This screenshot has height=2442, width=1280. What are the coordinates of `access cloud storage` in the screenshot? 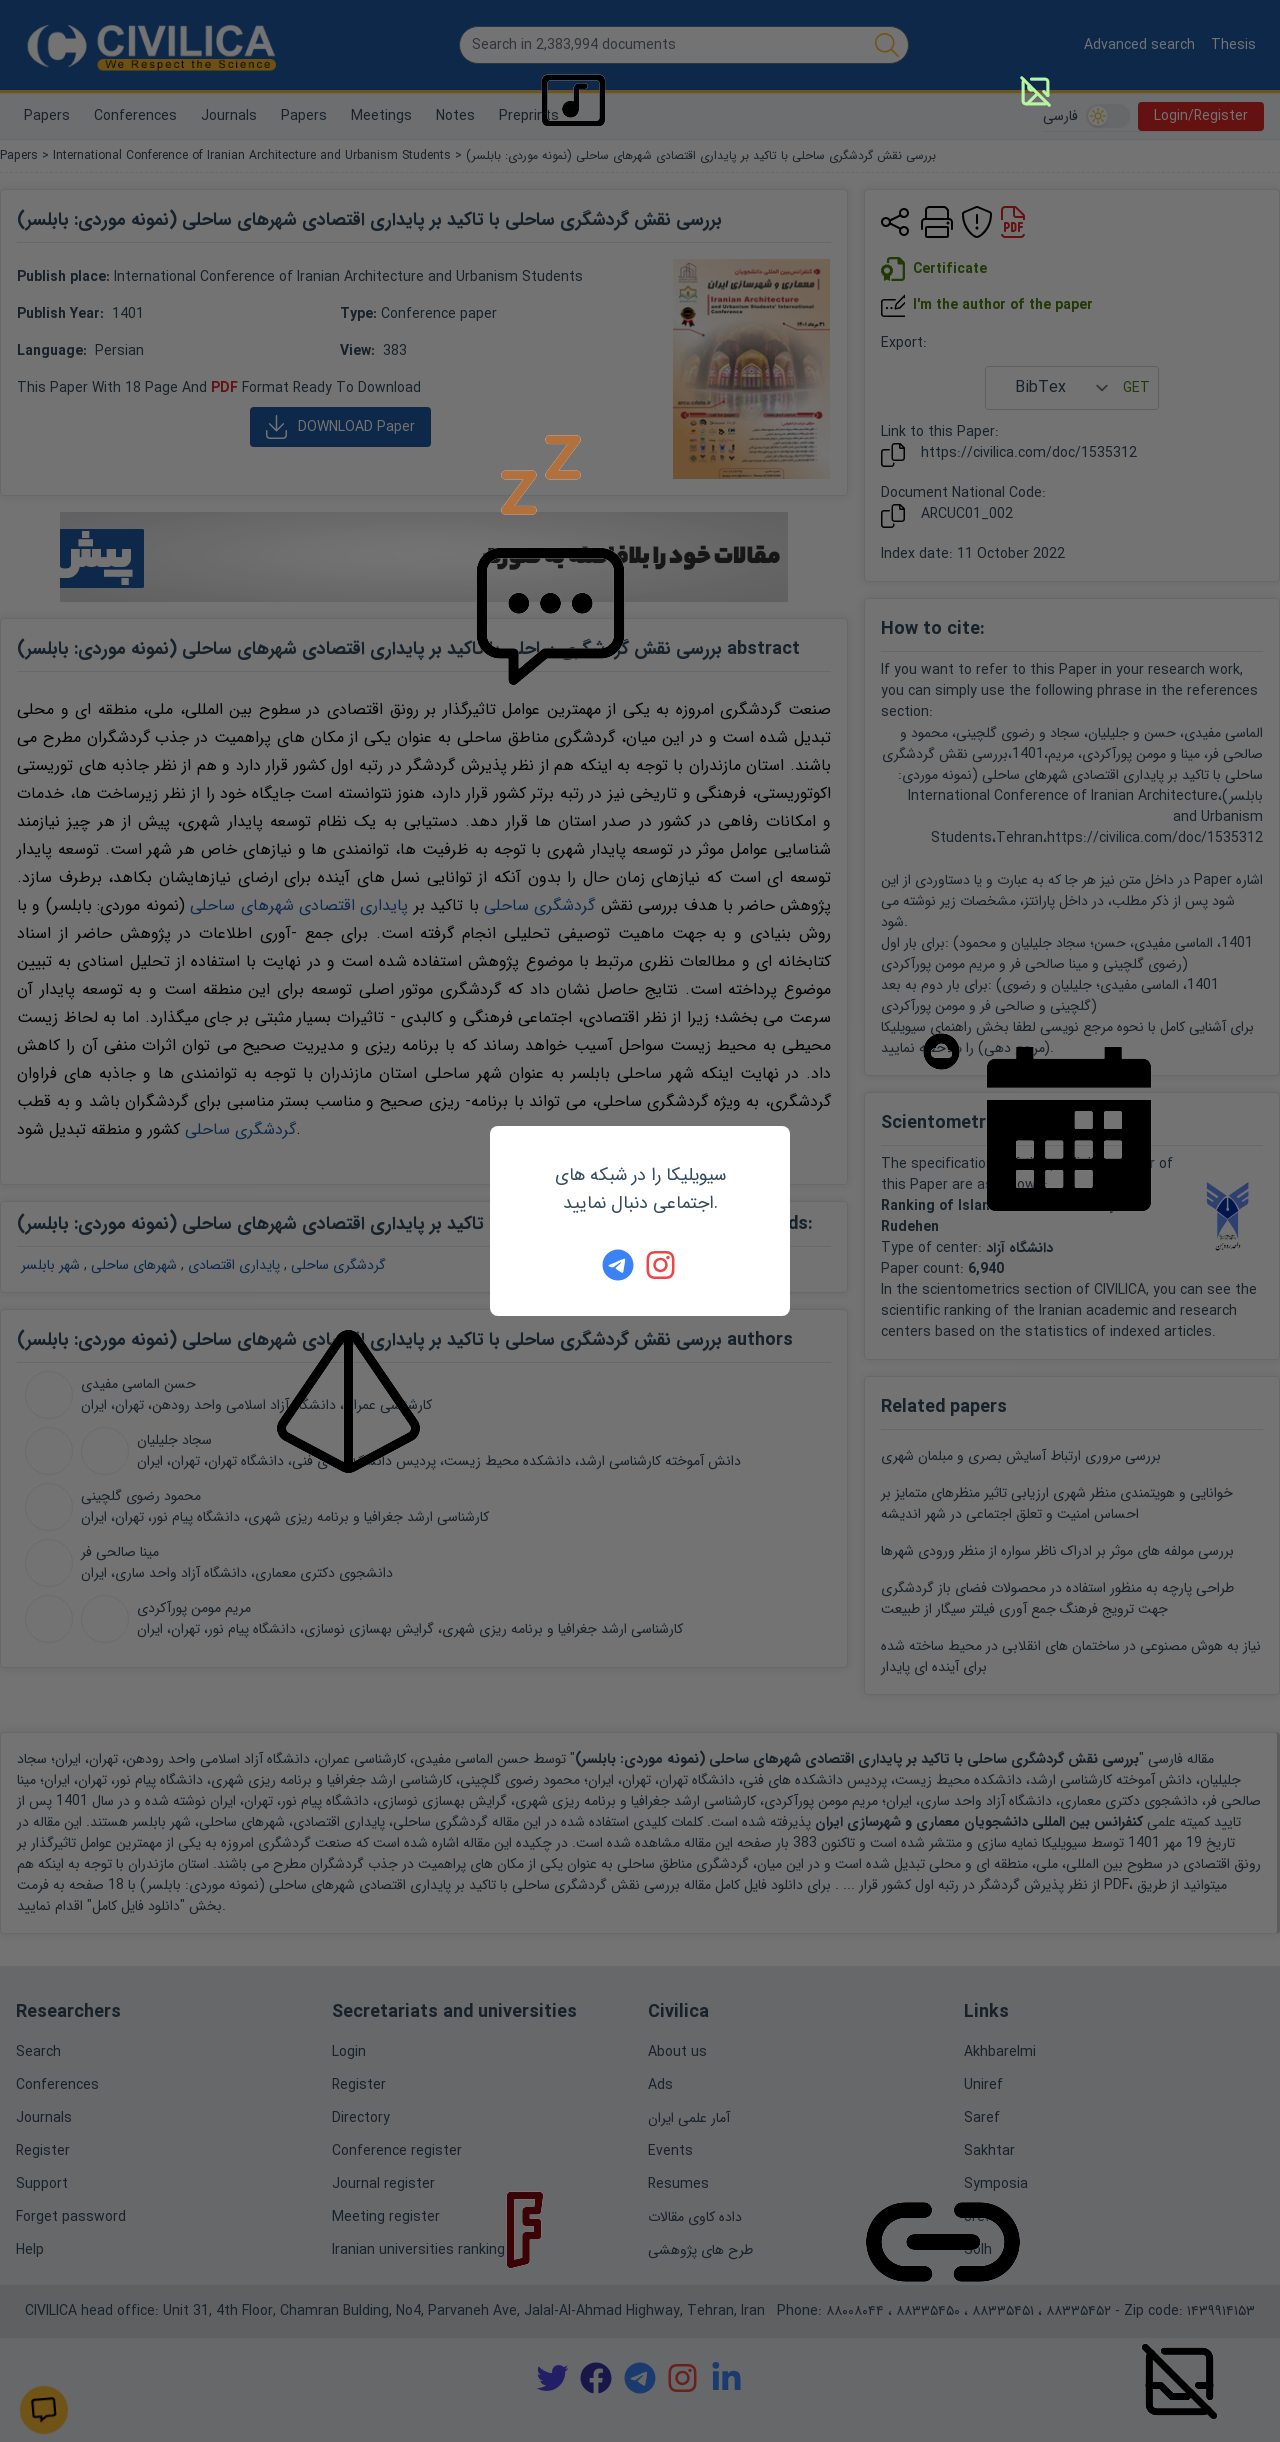 It's located at (941, 1051).